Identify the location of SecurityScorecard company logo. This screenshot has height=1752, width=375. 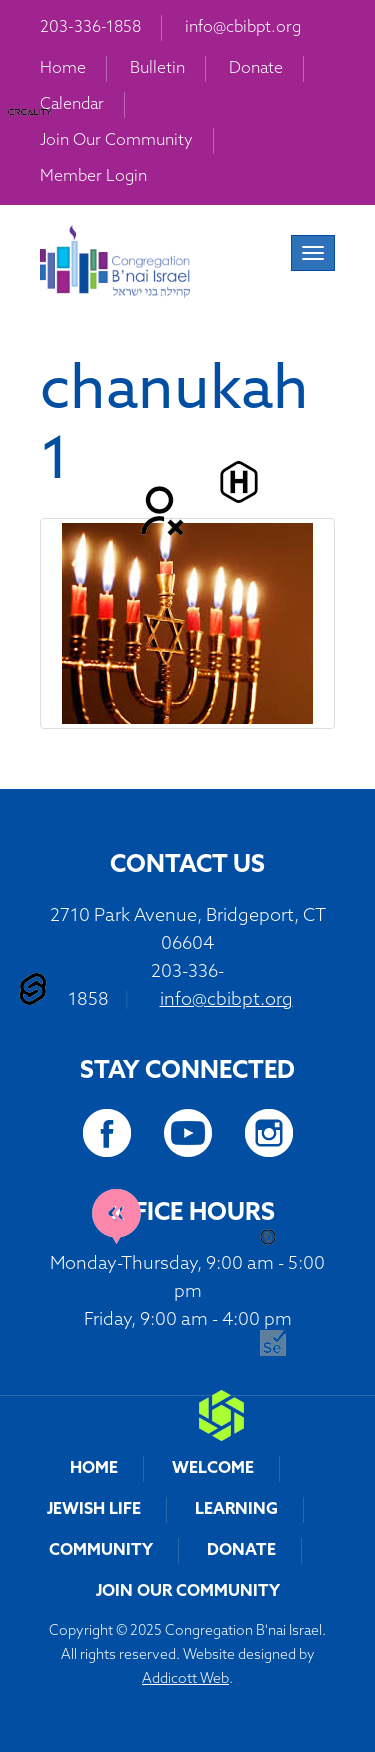
(221, 1415).